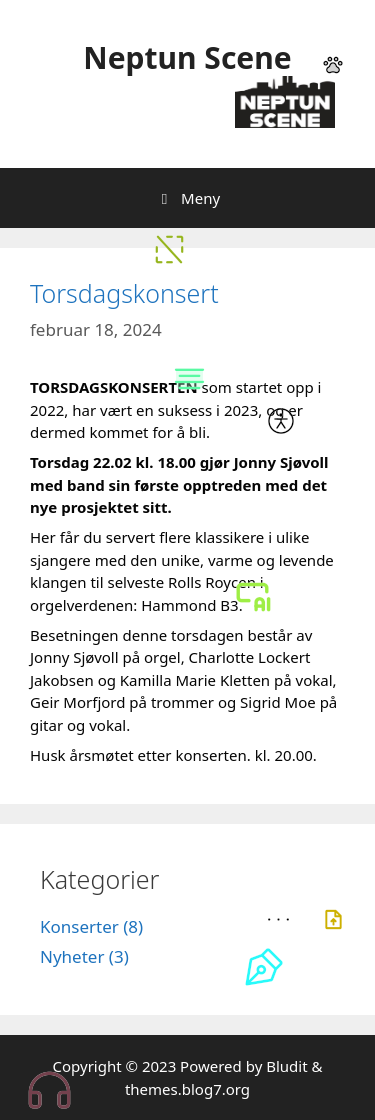  I want to click on view user profile, so click(281, 421).